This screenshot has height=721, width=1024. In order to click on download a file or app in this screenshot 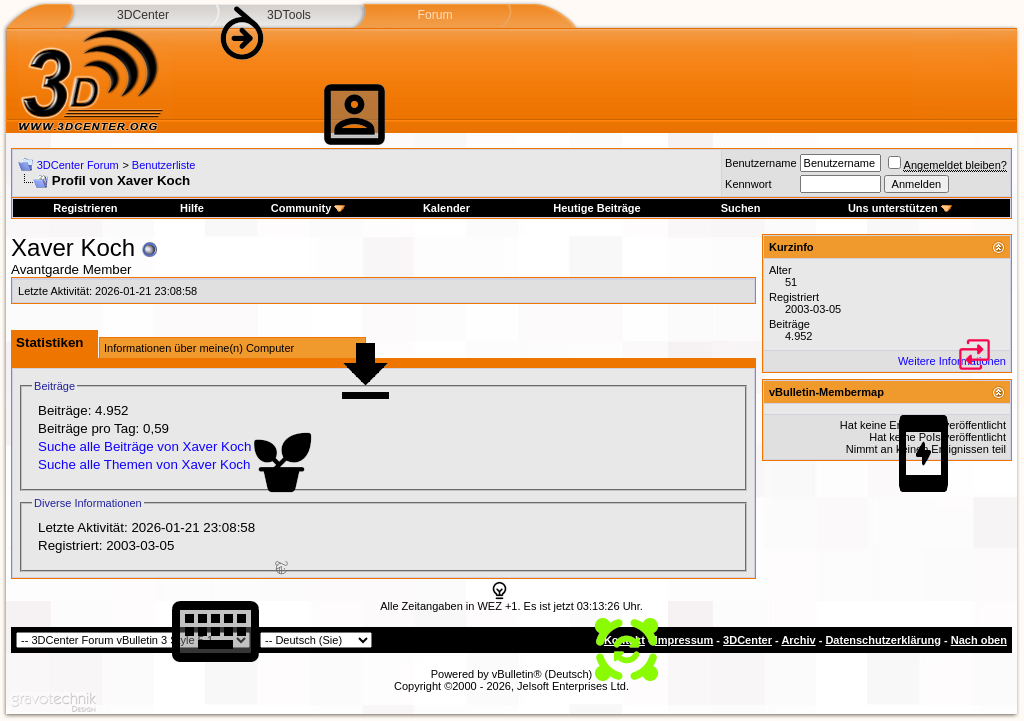, I will do `click(365, 372)`.